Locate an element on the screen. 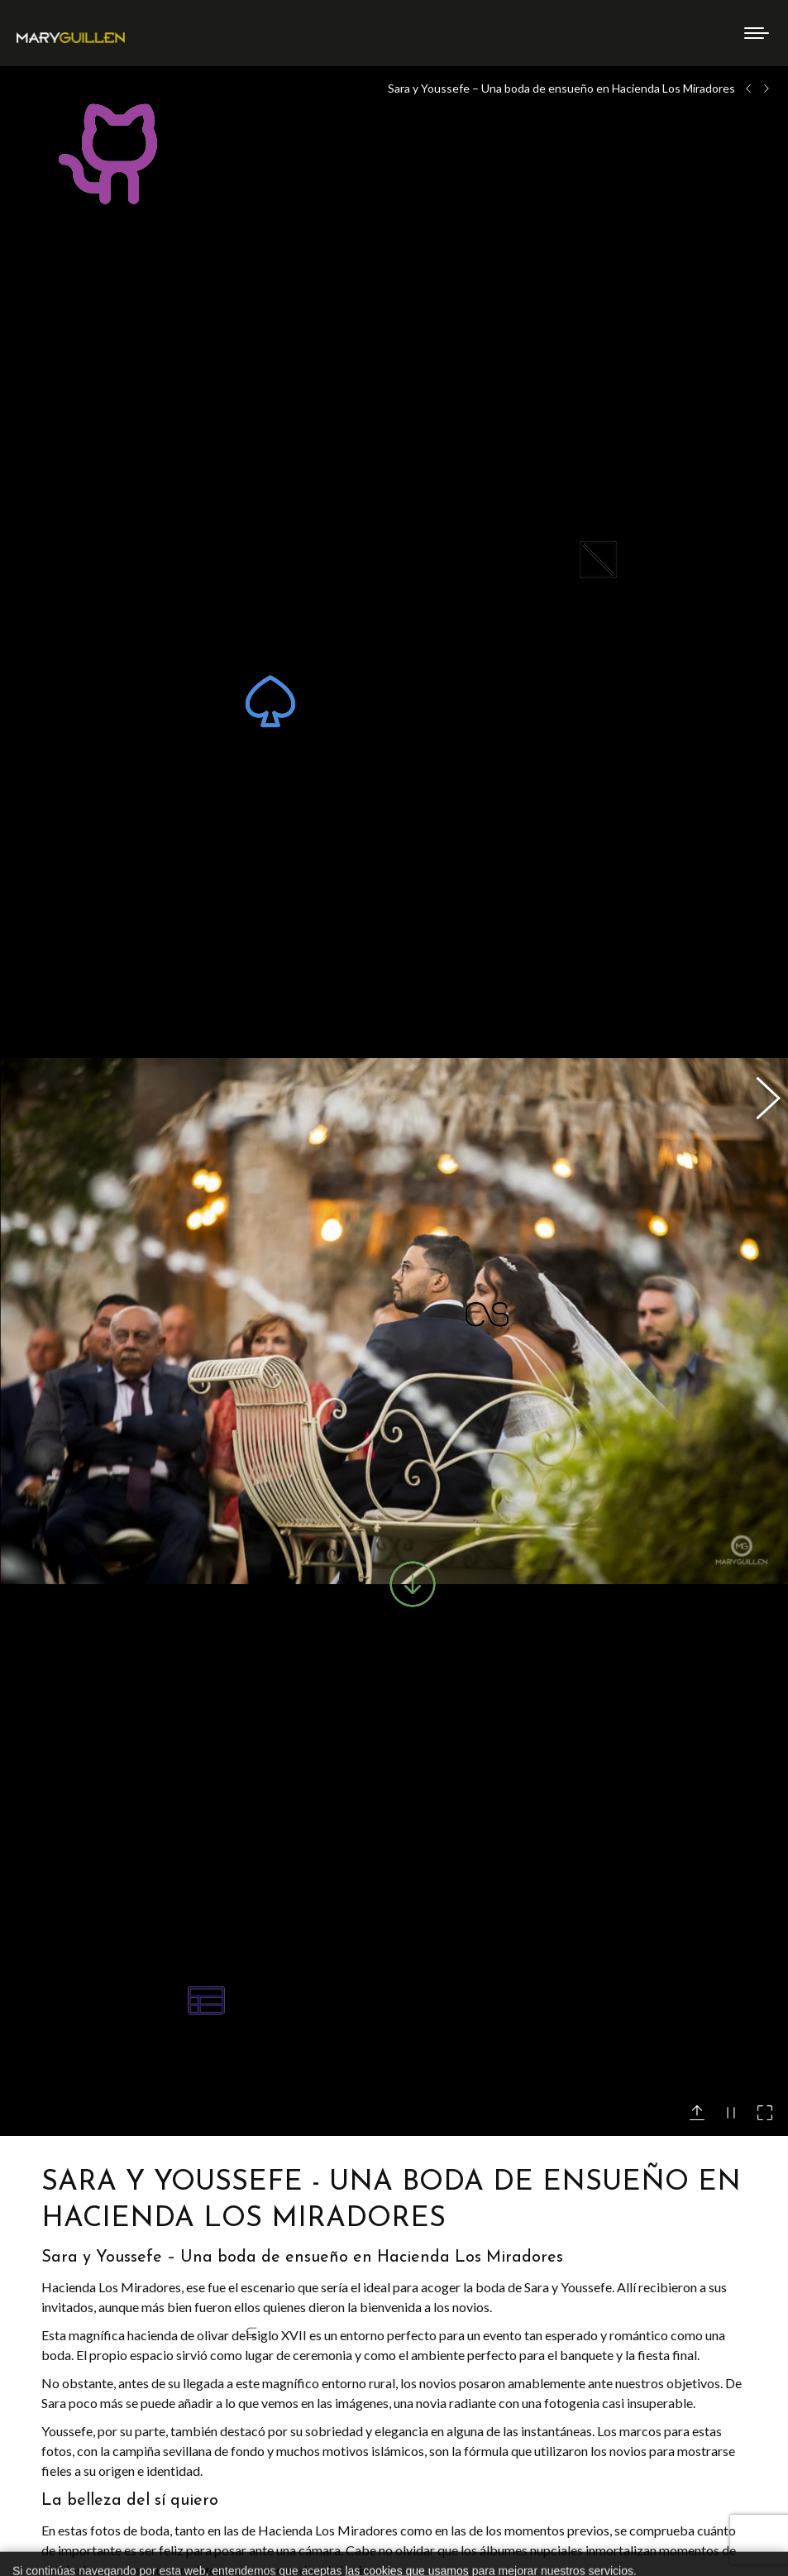 This screenshot has width=788, height=2576. indicates a subset relationship in mathematical or set operations is located at coordinates (251, 2332).